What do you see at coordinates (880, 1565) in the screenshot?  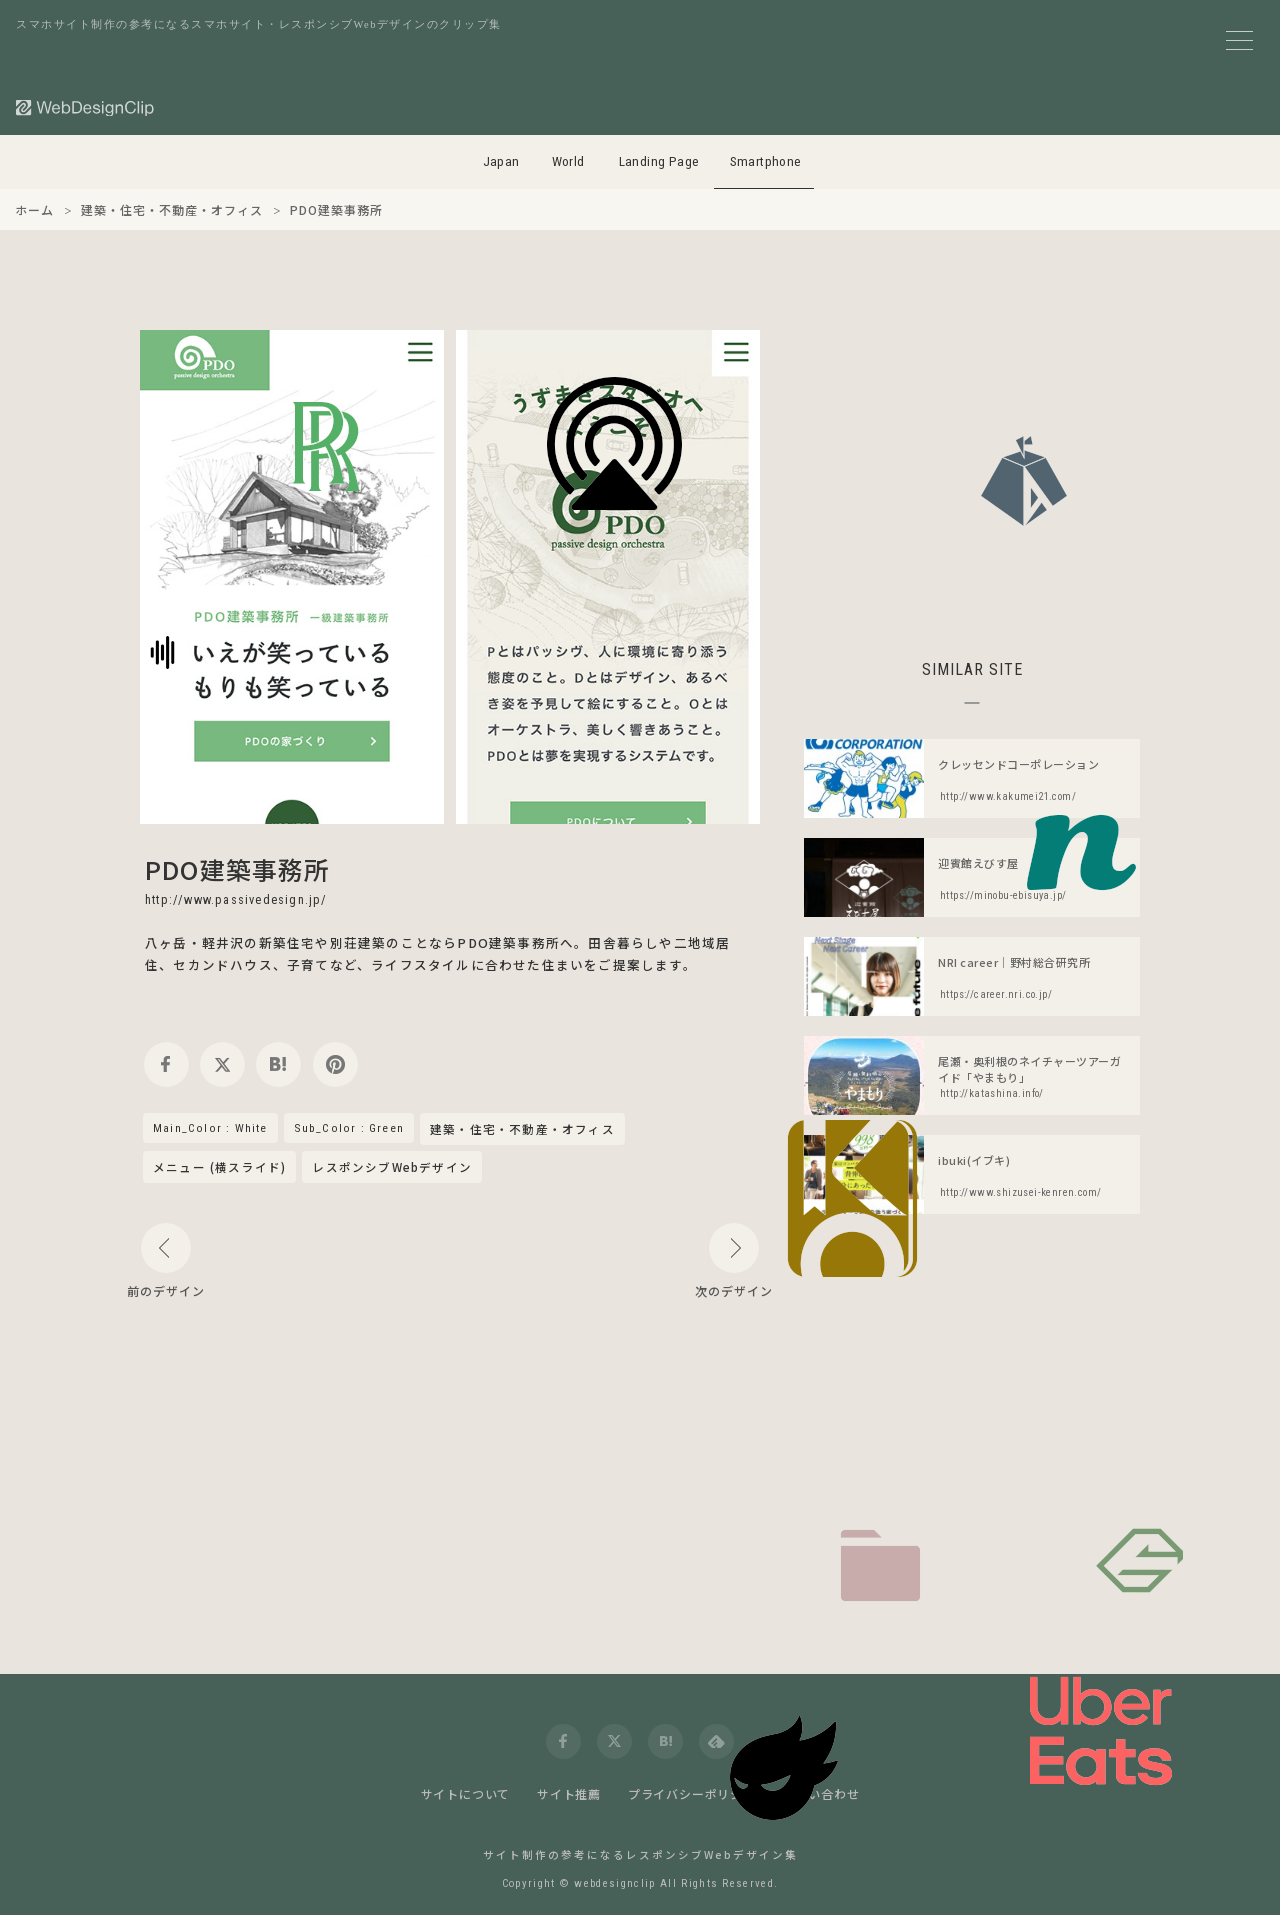 I see `open folder to view files` at bounding box center [880, 1565].